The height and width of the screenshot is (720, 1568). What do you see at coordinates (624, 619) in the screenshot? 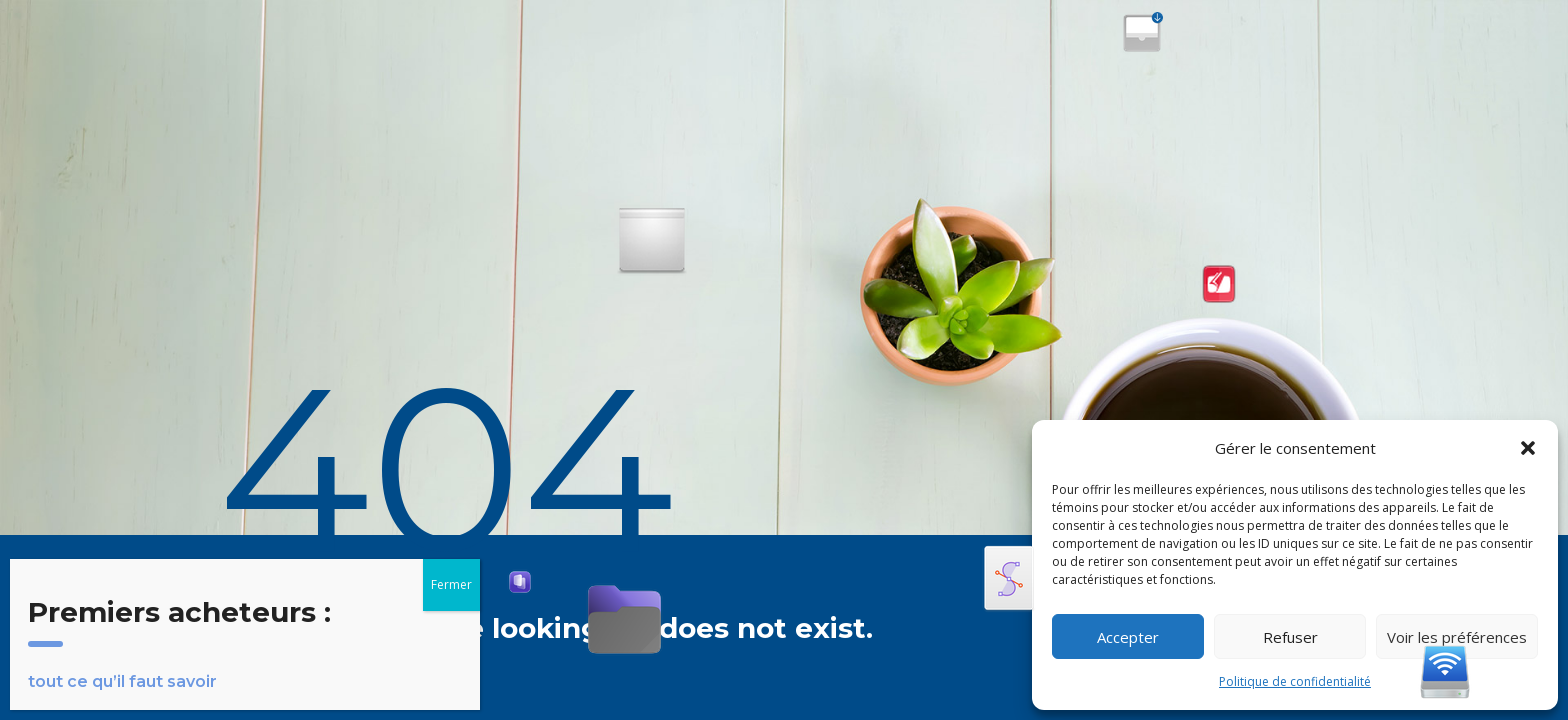
I see `an open folder in the file system` at bounding box center [624, 619].